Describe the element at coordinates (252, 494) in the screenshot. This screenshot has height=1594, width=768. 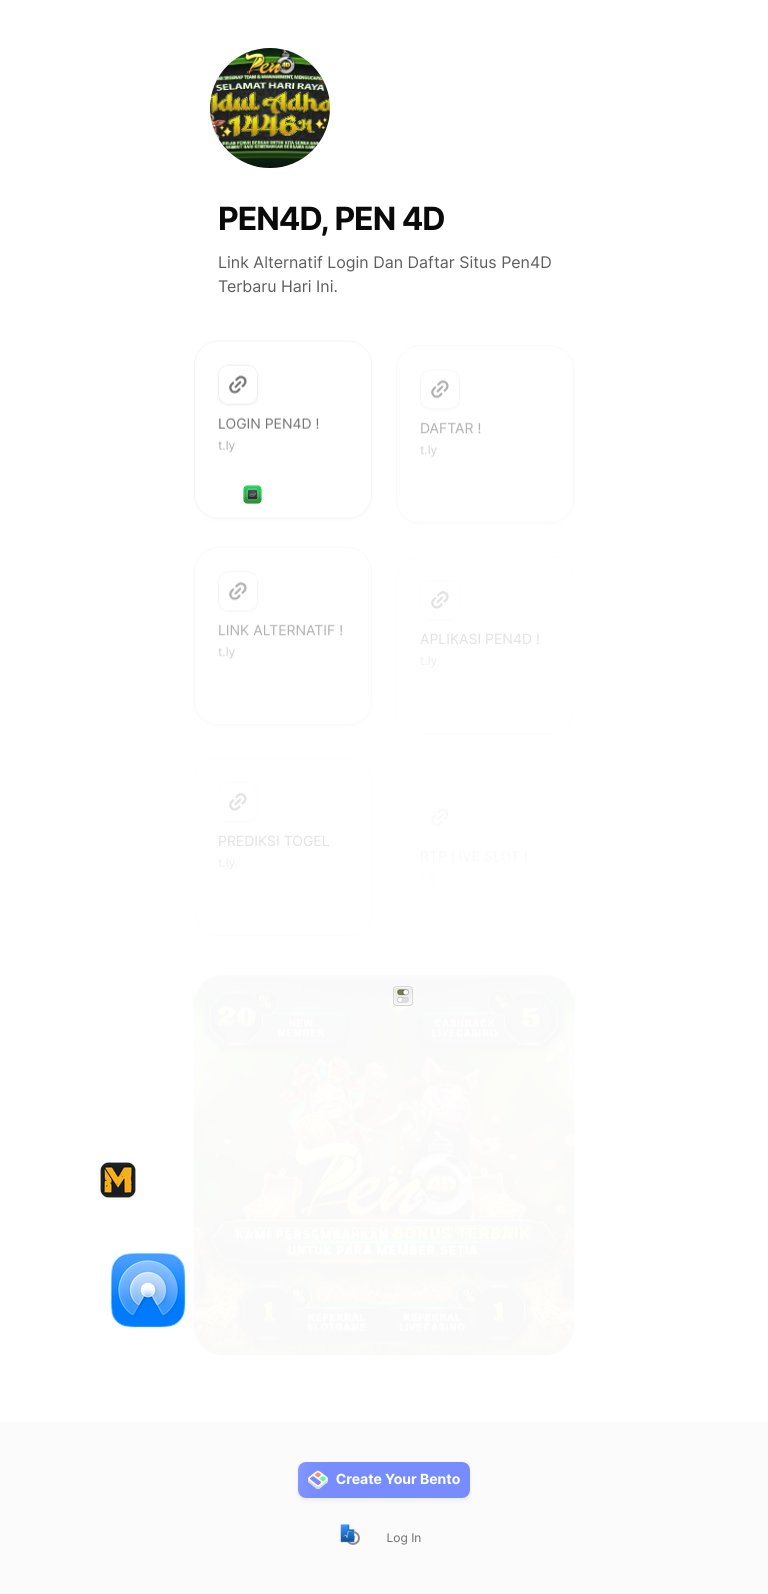
I see `open hardware information utility` at that location.